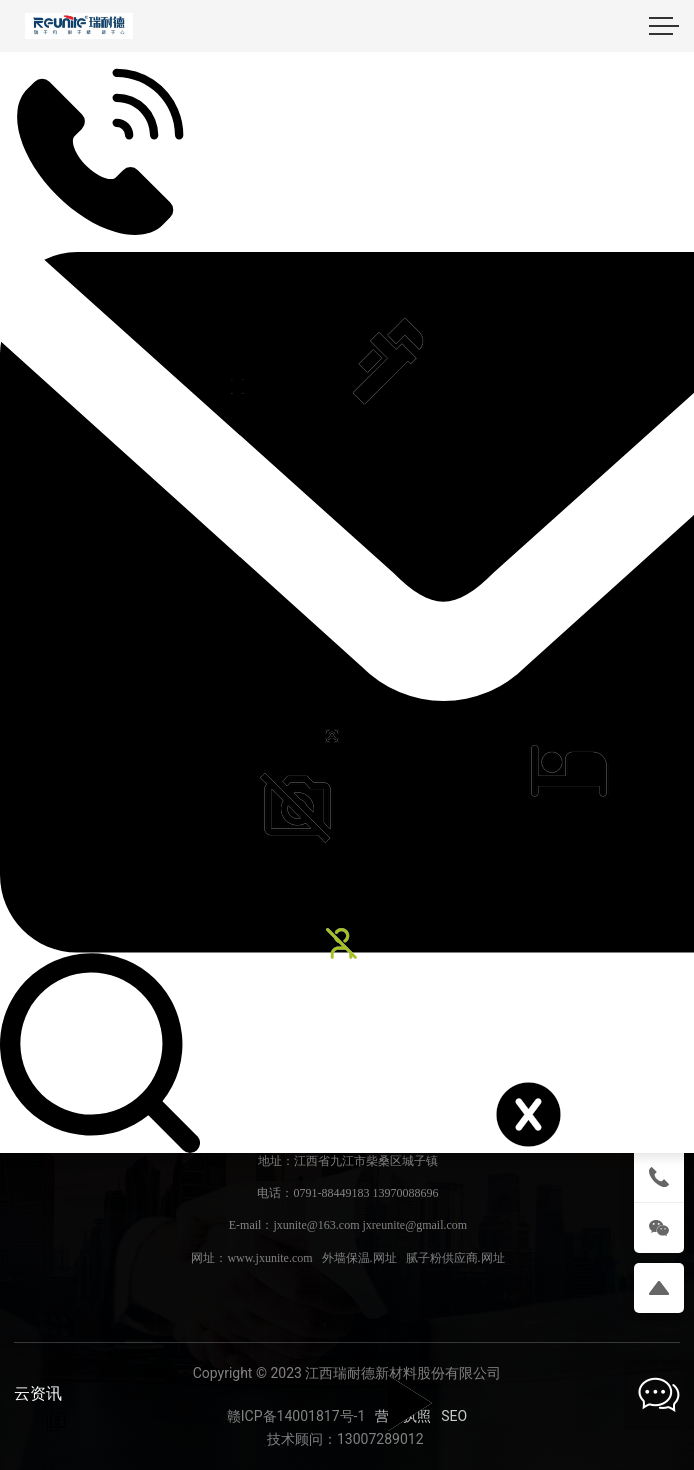 Image resolution: width=694 pixels, height=1470 pixels. I want to click on photography not allowed in this area, so click(297, 805).